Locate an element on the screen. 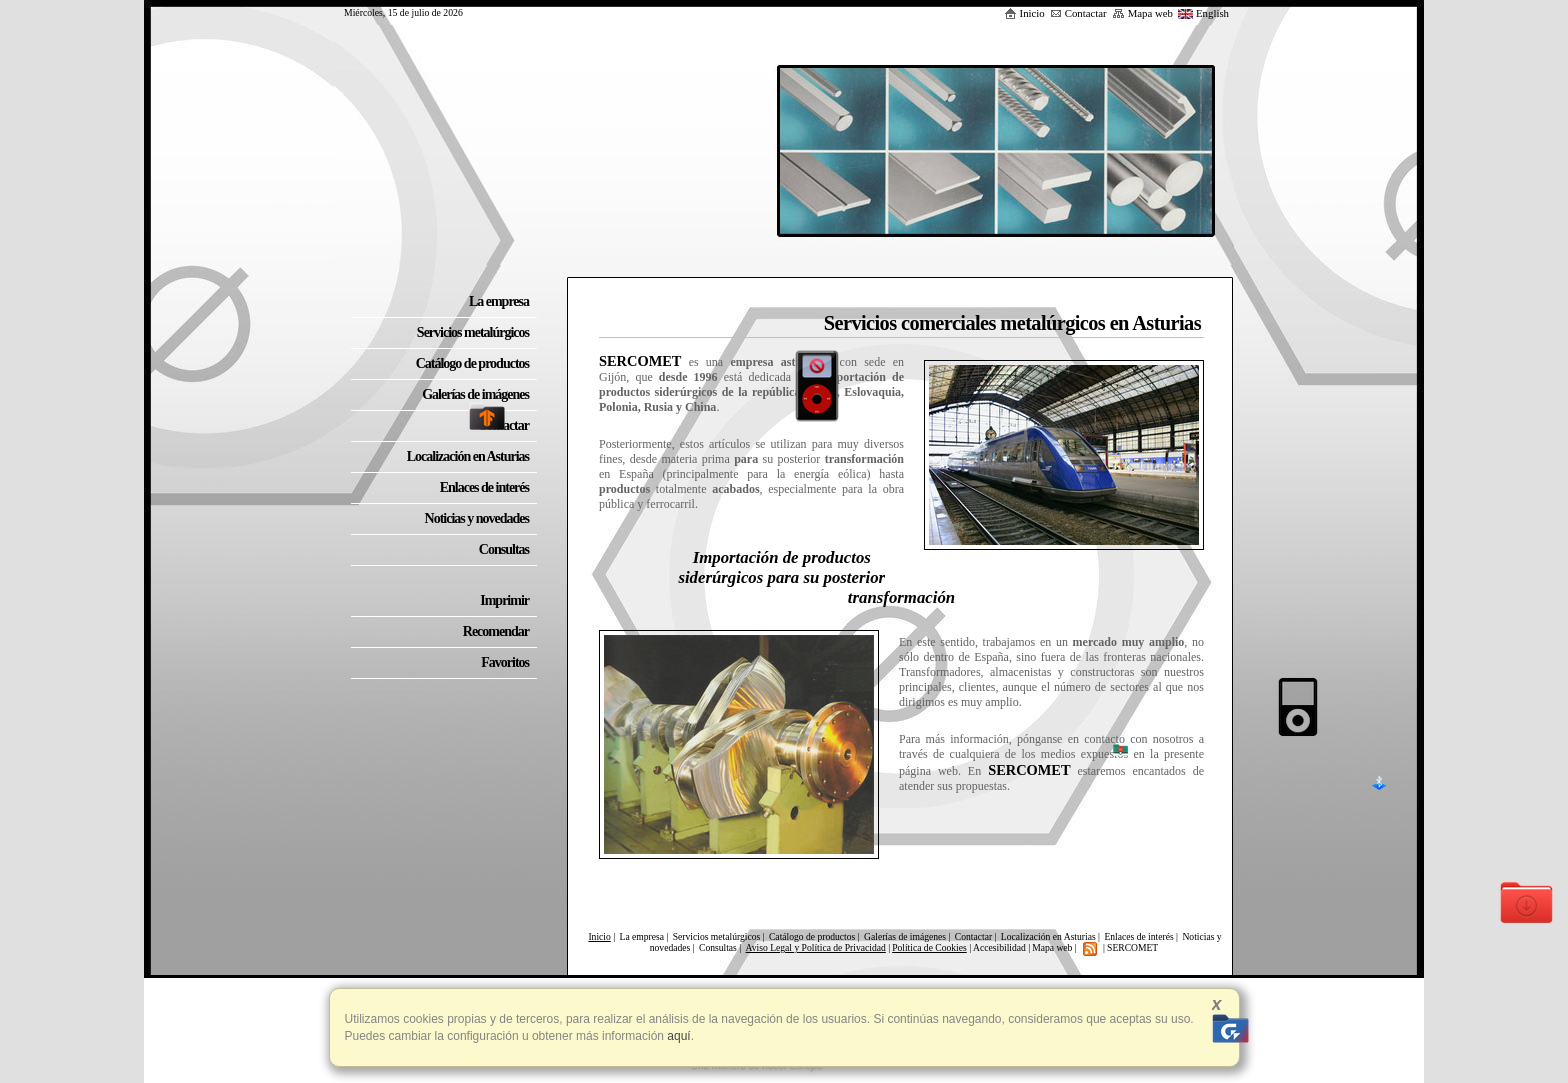  open bluetooth file exchange utility is located at coordinates (1379, 783).